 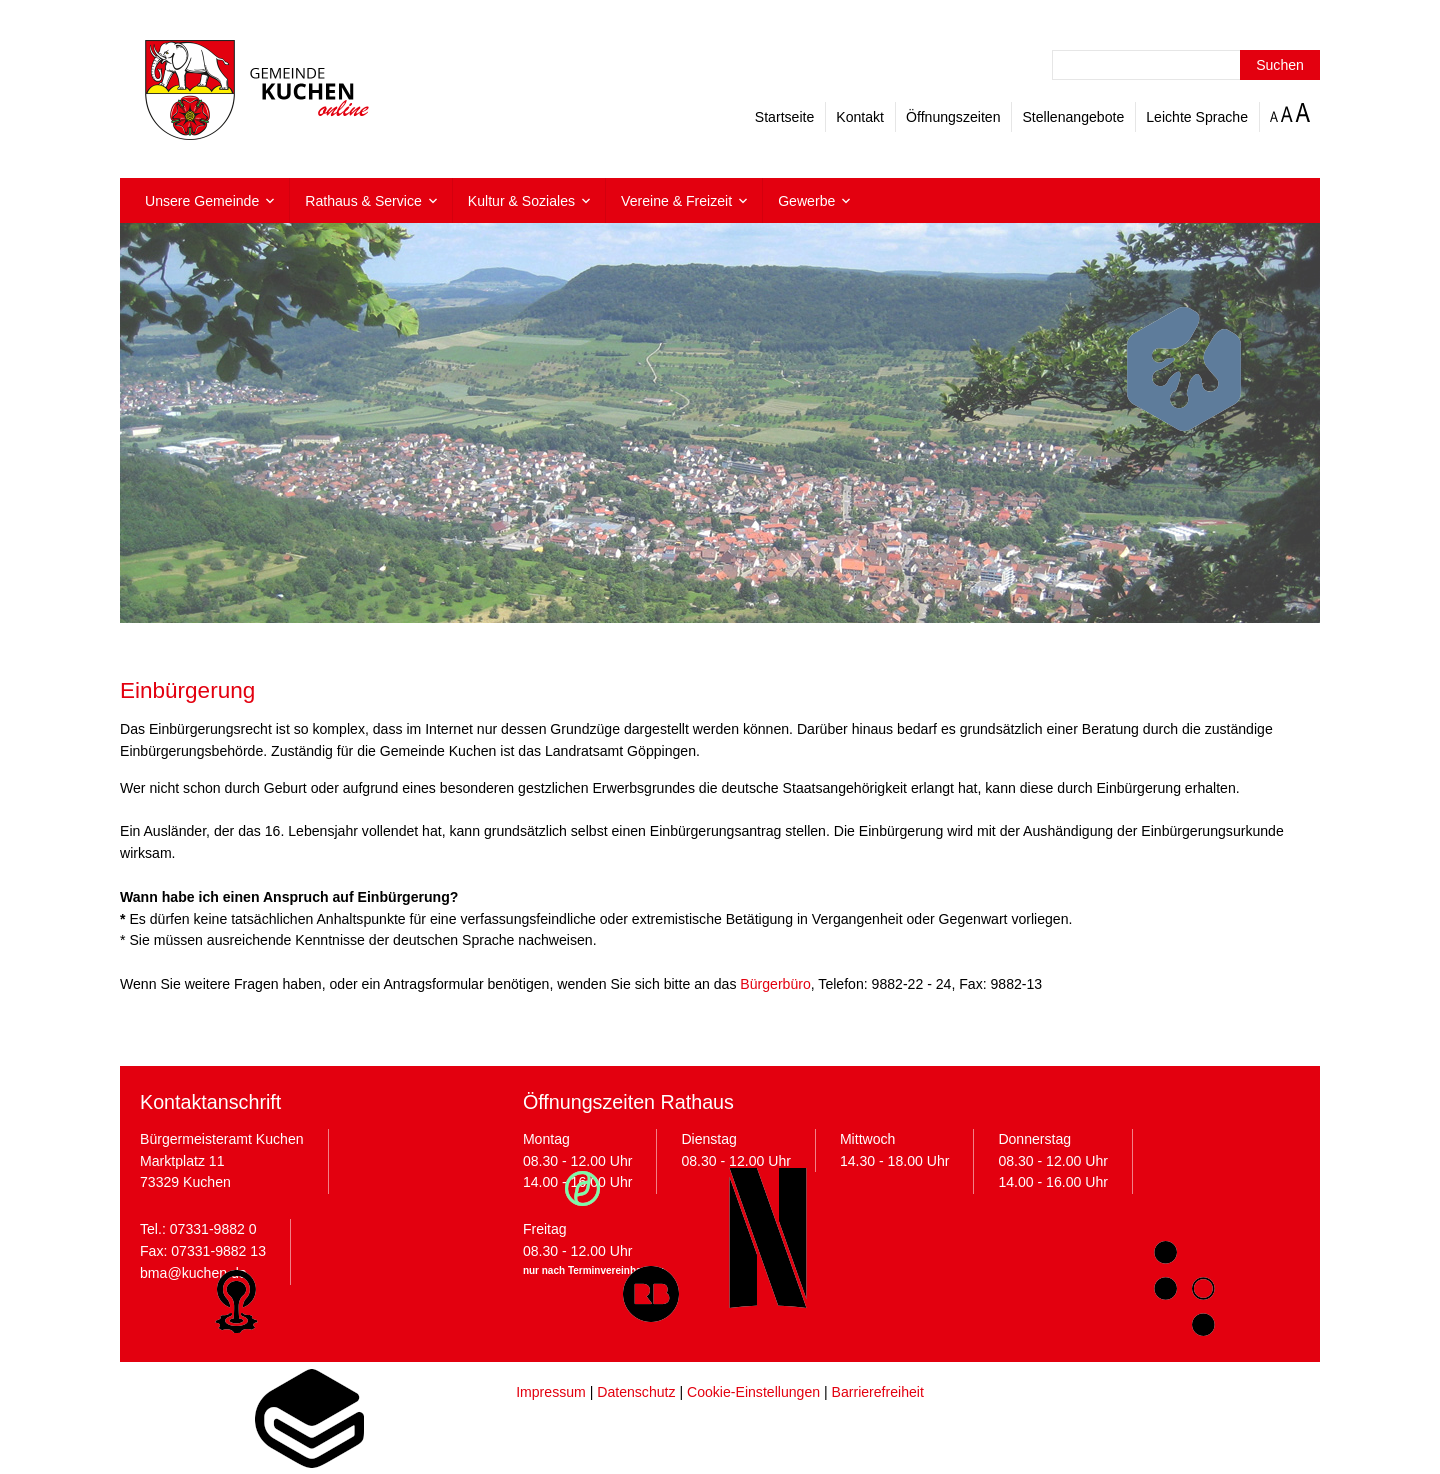 I want to click on open GitBook documentation, so click(x=309, y=1418).